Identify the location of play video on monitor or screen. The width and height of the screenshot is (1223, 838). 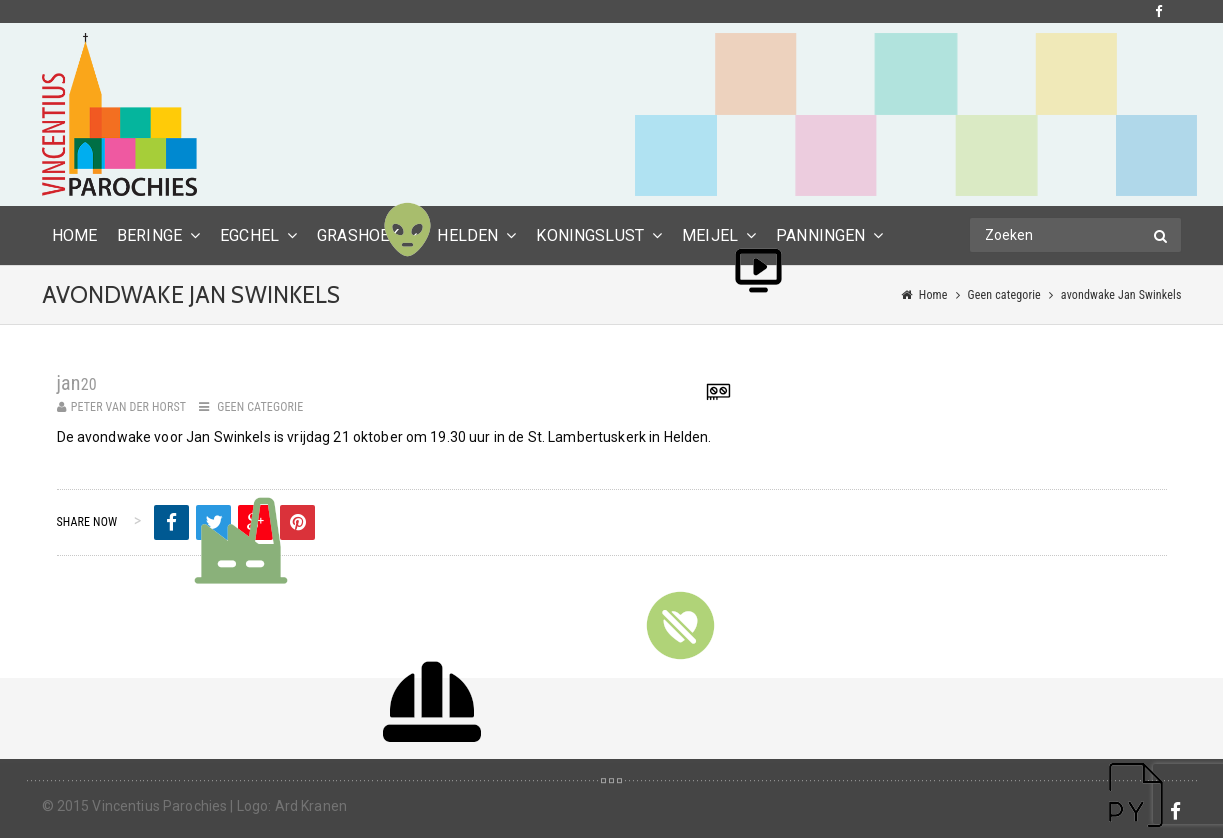
(758, 268).